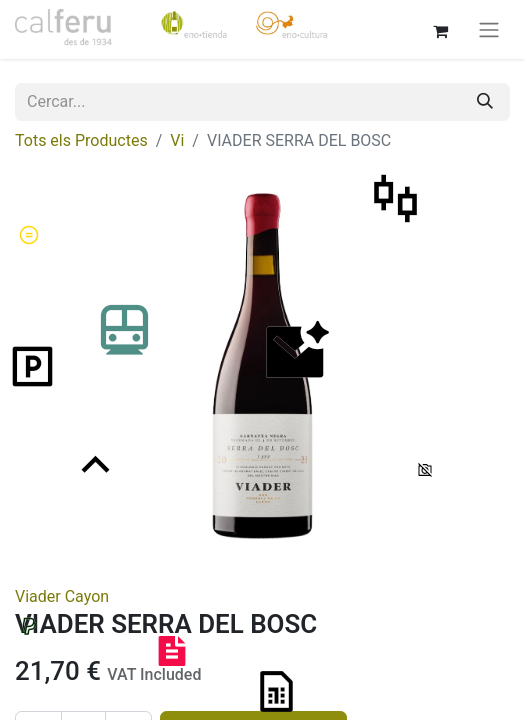 The height and width of the screenshot is (720, 525). I want to click on view sim card information, so click(276, 691).